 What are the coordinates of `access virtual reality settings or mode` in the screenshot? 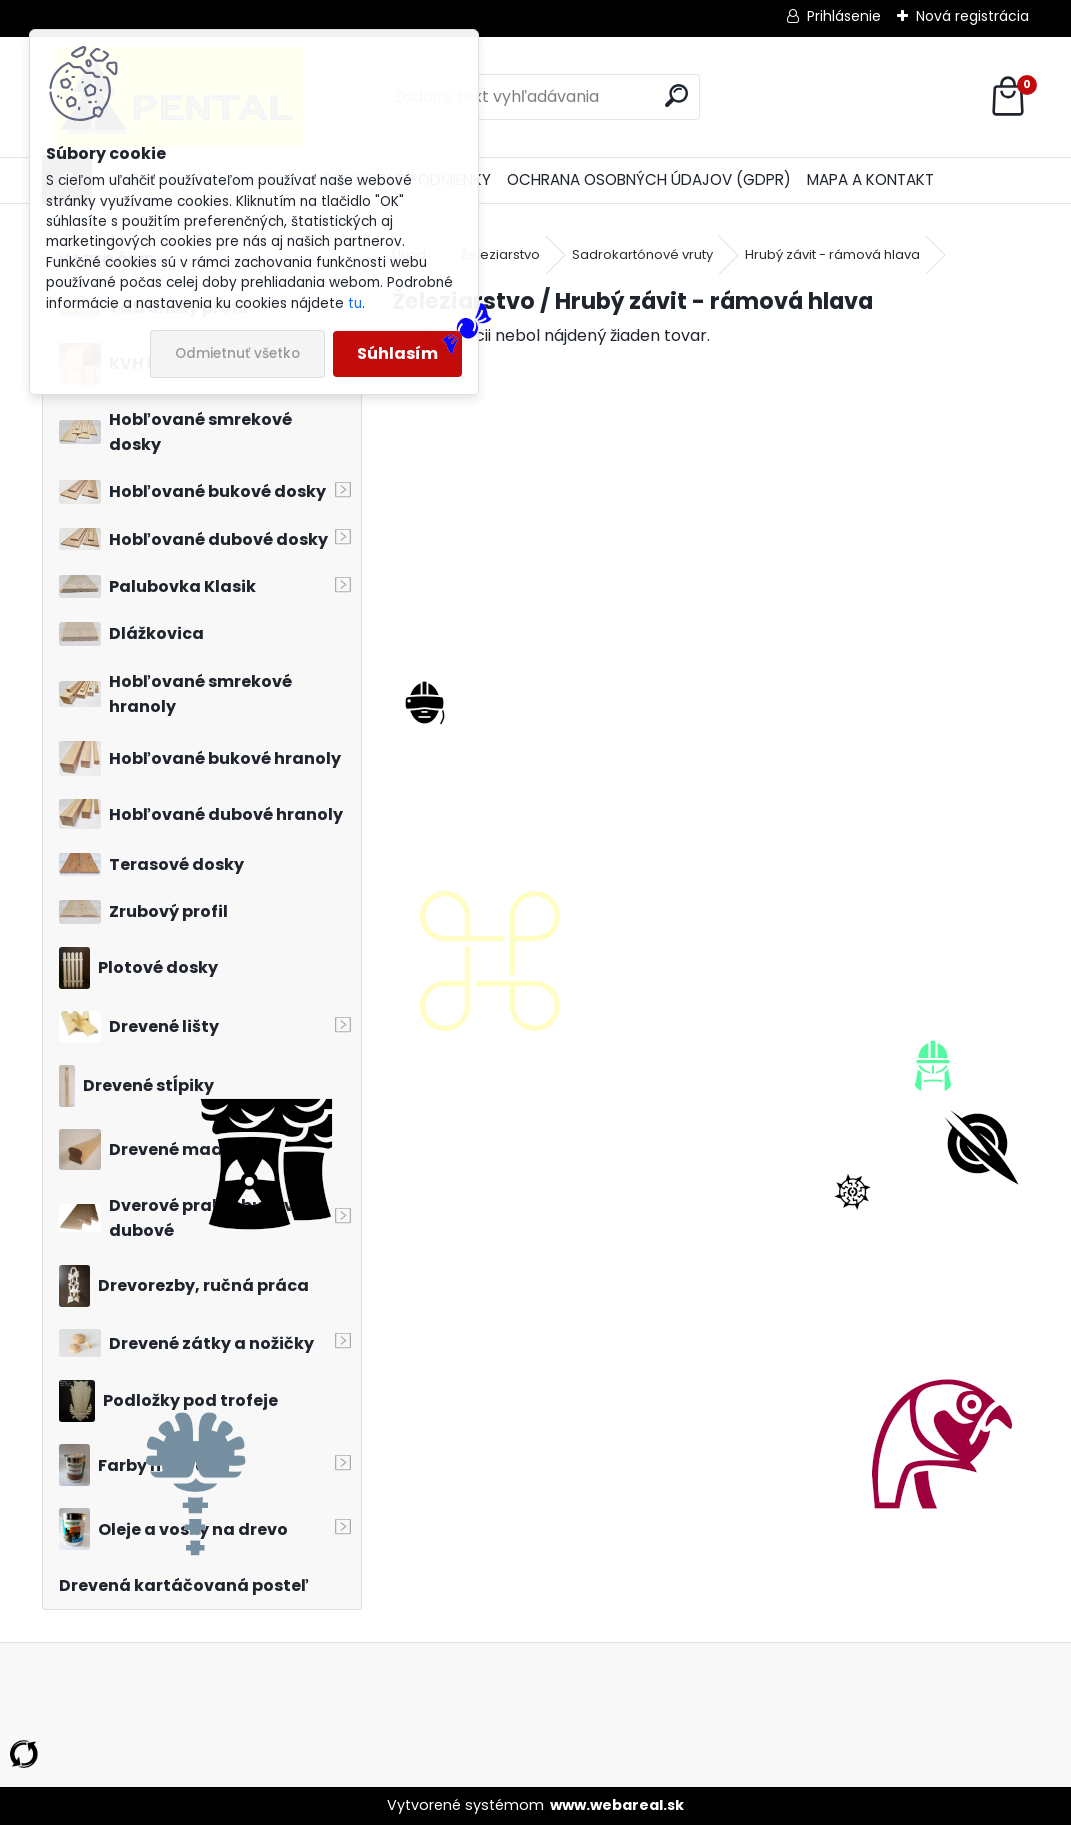 It's located at (424, 702).